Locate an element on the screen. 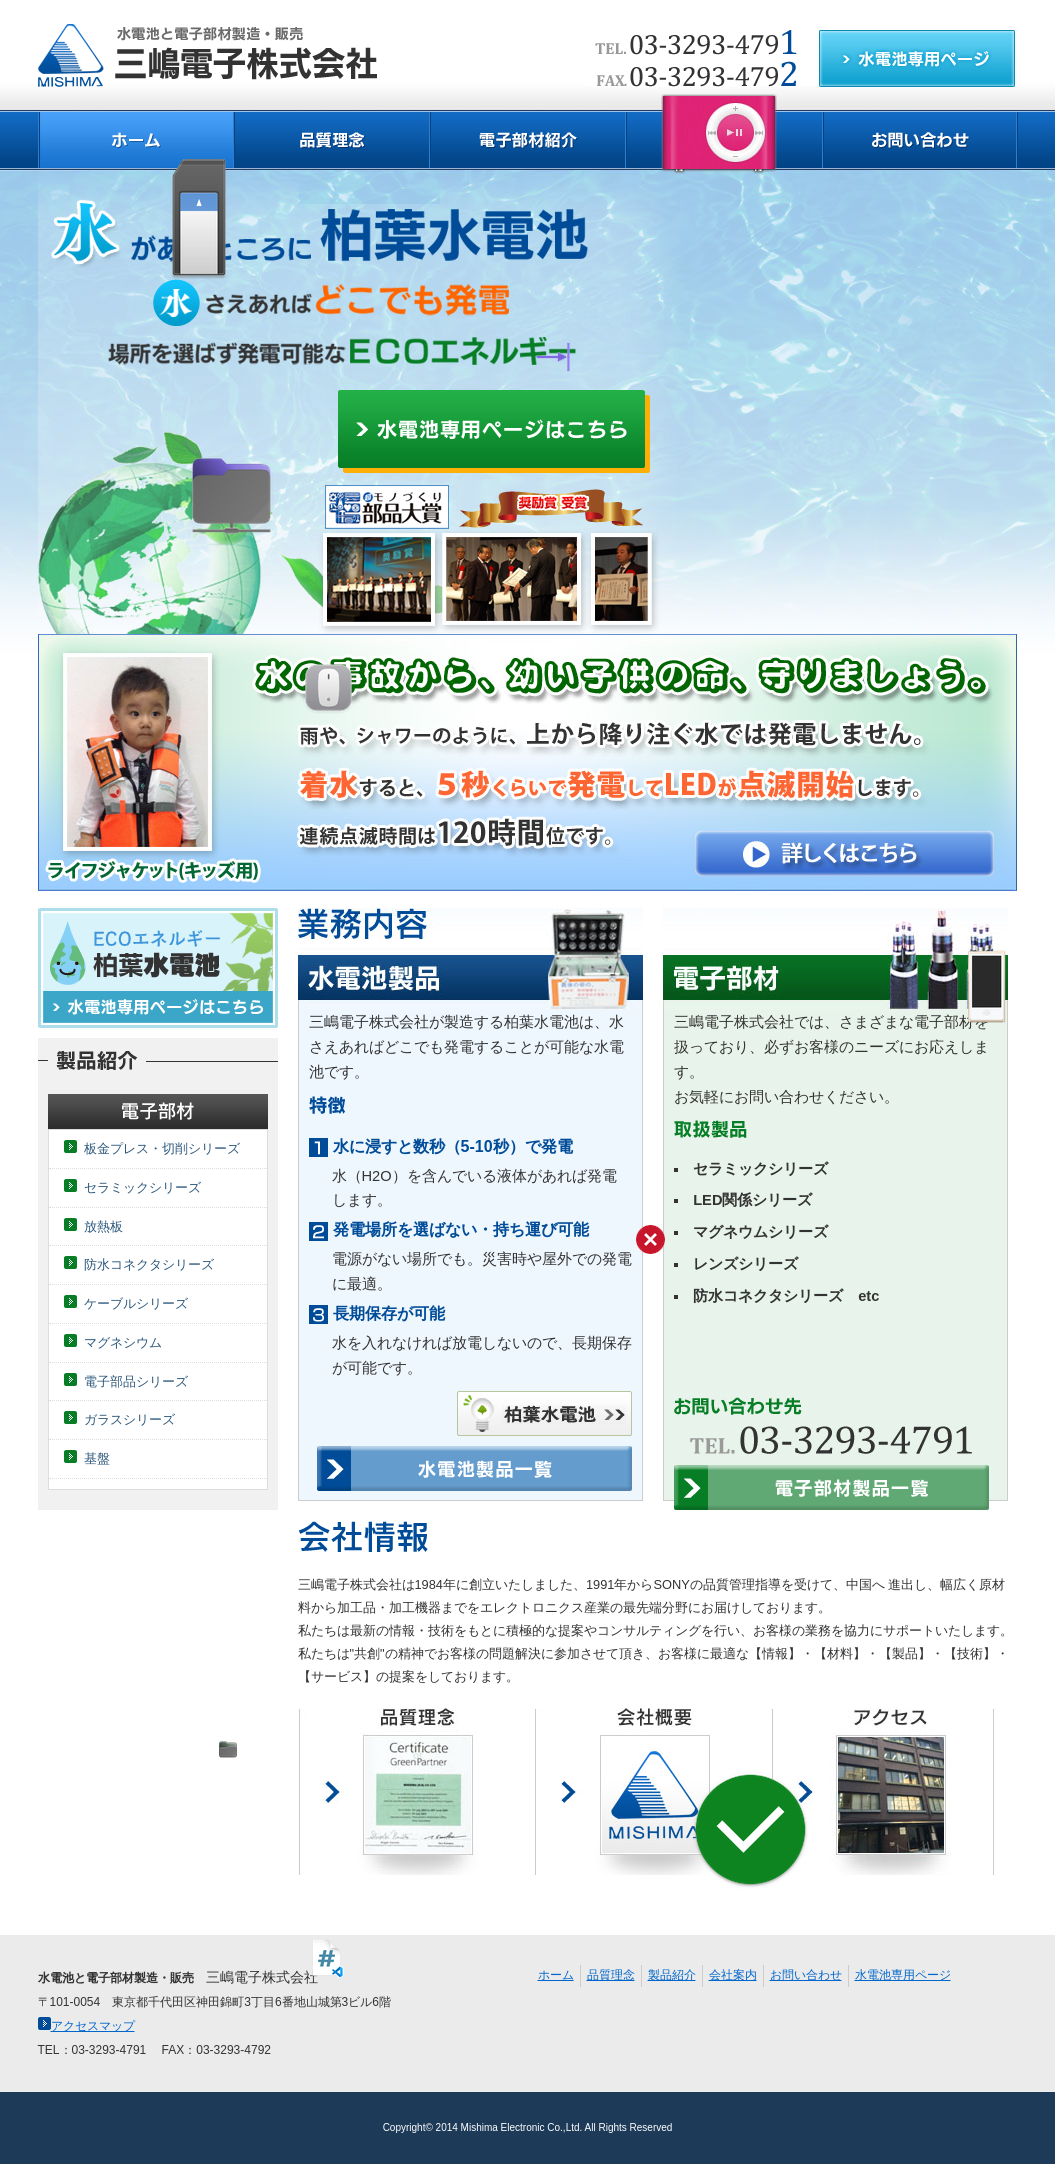 This screenshot has height=2164, width=1055. access a remote or network folder is located at coordinates (231, 494).